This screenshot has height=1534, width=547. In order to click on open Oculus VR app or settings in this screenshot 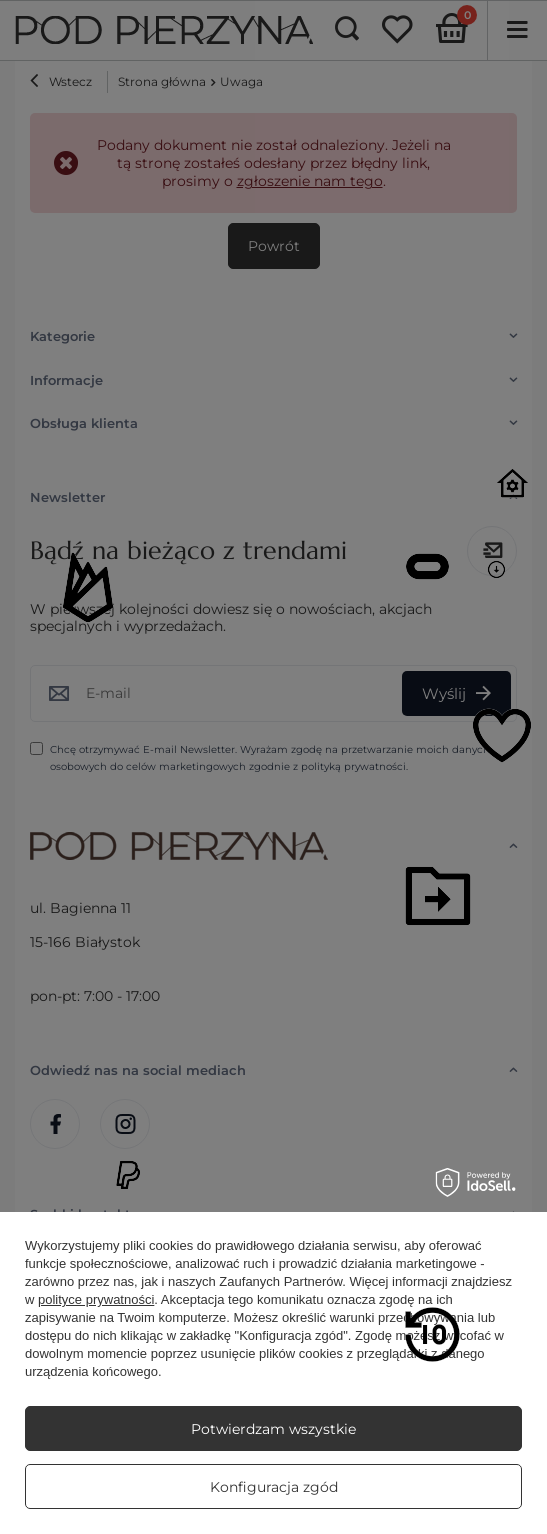, I will do `click(427, 566)`.